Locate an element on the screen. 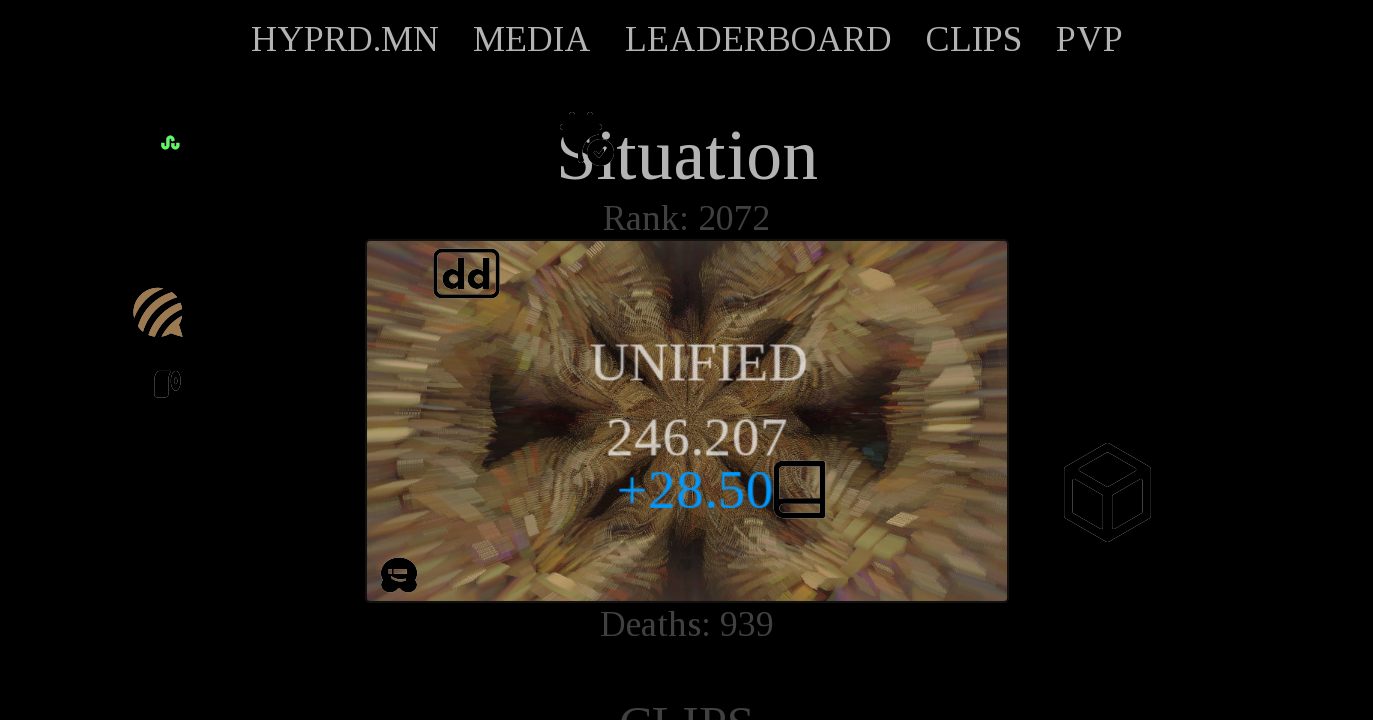  open your library or reading list is located at coordinates (799, 489).